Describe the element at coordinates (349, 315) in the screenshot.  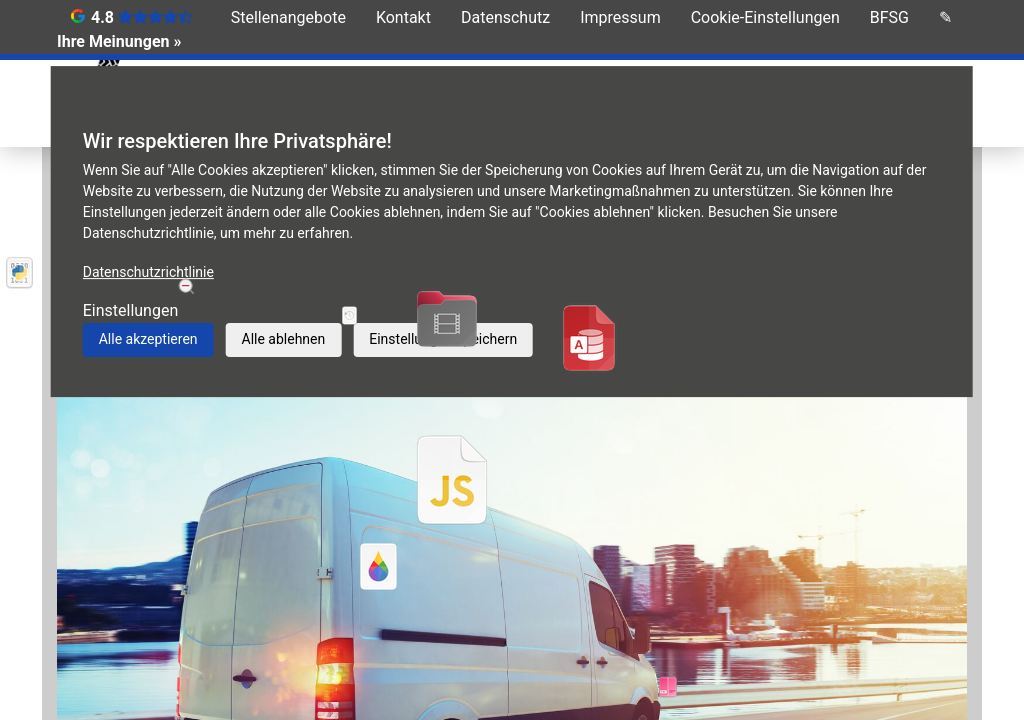
I see `a file backup or version history document` at that location.